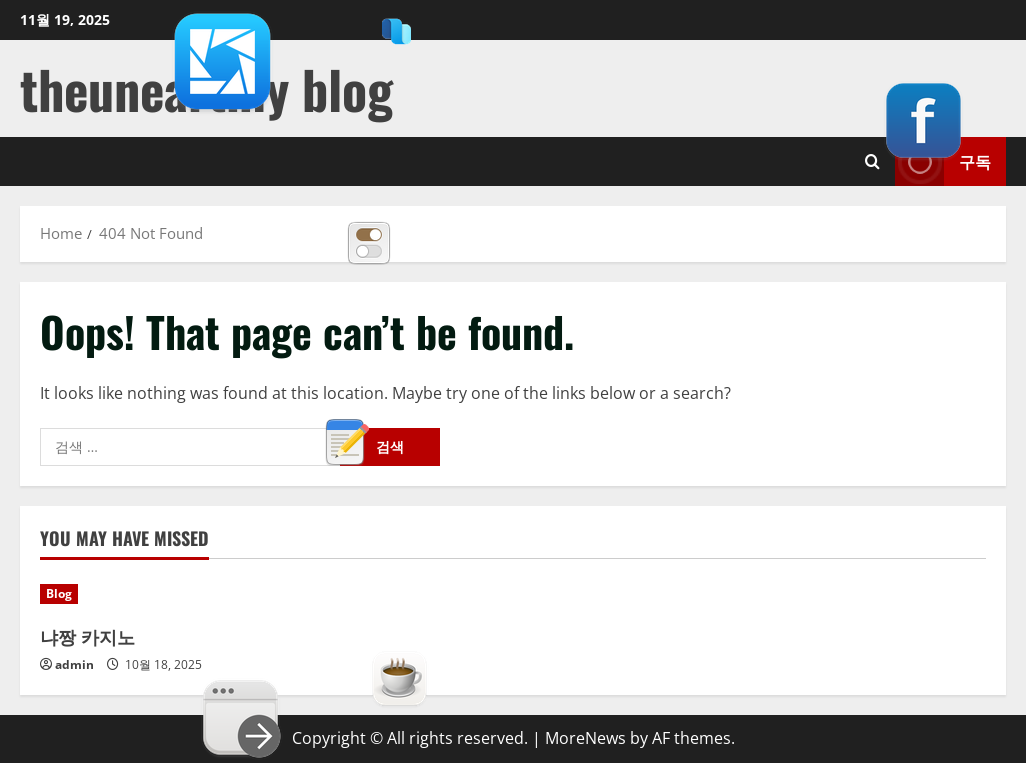 The height and width of the screenshot is (763, 1026). Describe the element at coordinates (923, 120) in the screenshot. I see `open facebook in browser` at that location.